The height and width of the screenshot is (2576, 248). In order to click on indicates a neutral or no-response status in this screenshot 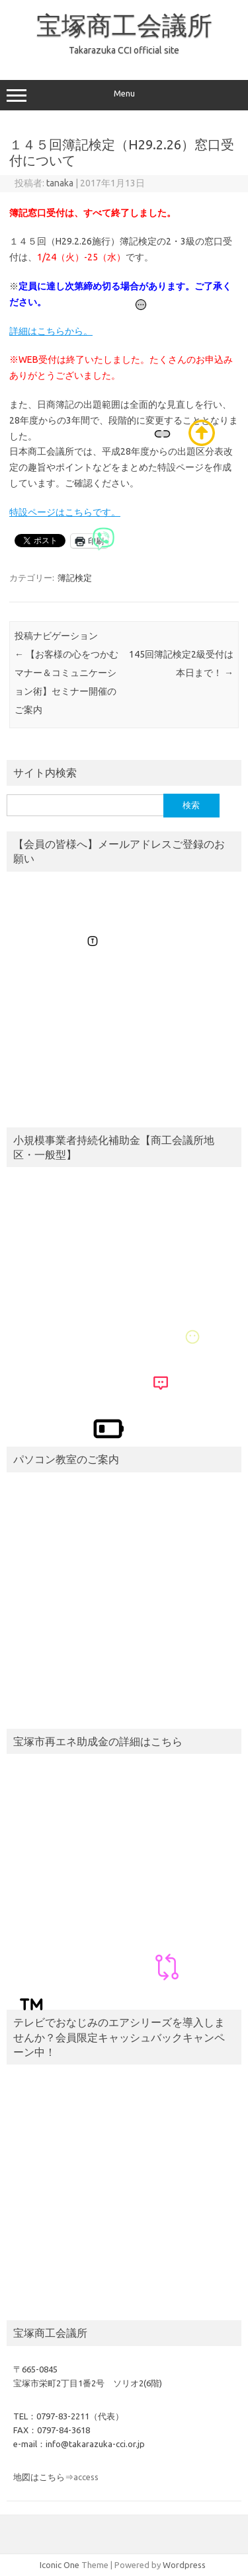, I will do `click(192, 1337)`.